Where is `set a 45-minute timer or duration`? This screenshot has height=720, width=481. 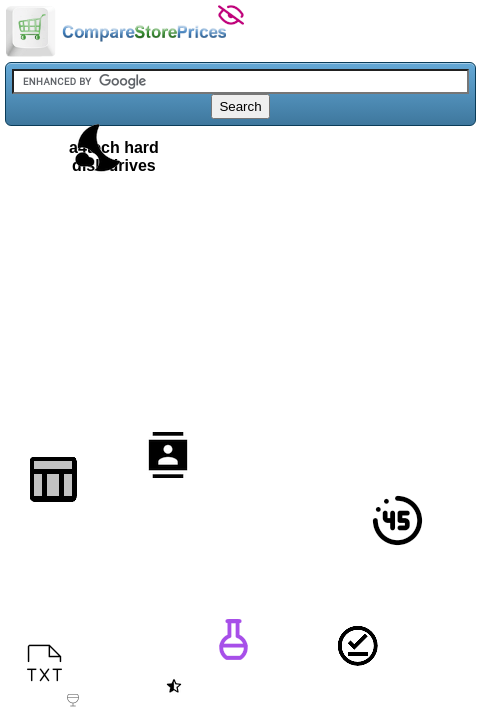
set a 45-minute timer or duration is located at coordinates (397, 520).